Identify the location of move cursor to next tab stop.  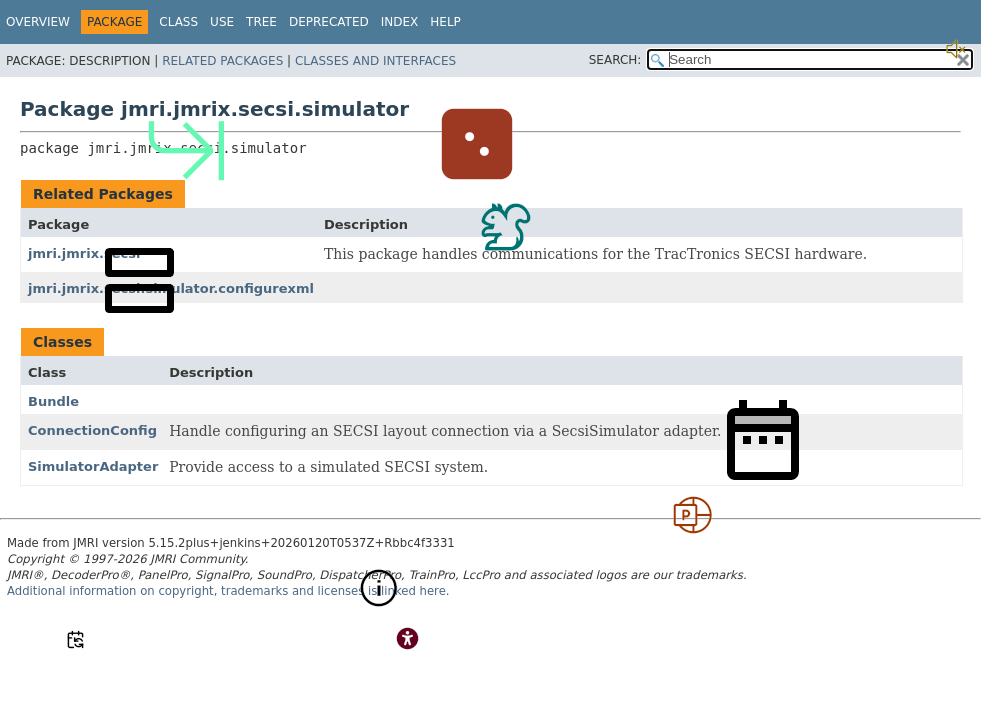
(181, 148).